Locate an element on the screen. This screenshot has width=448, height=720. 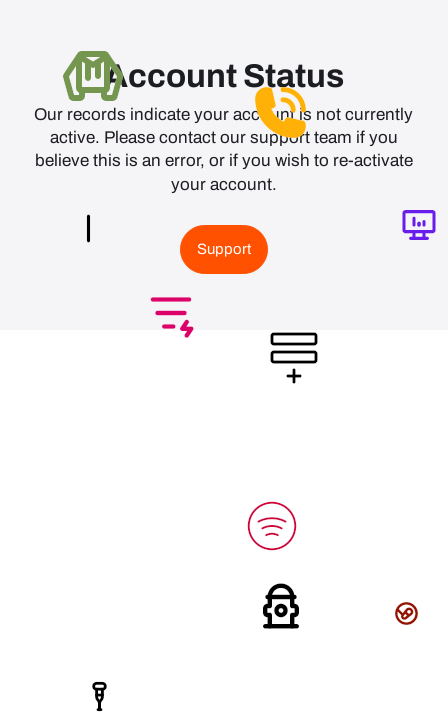
add a new row to the bottom of a table is located at coordinates (294, 354).